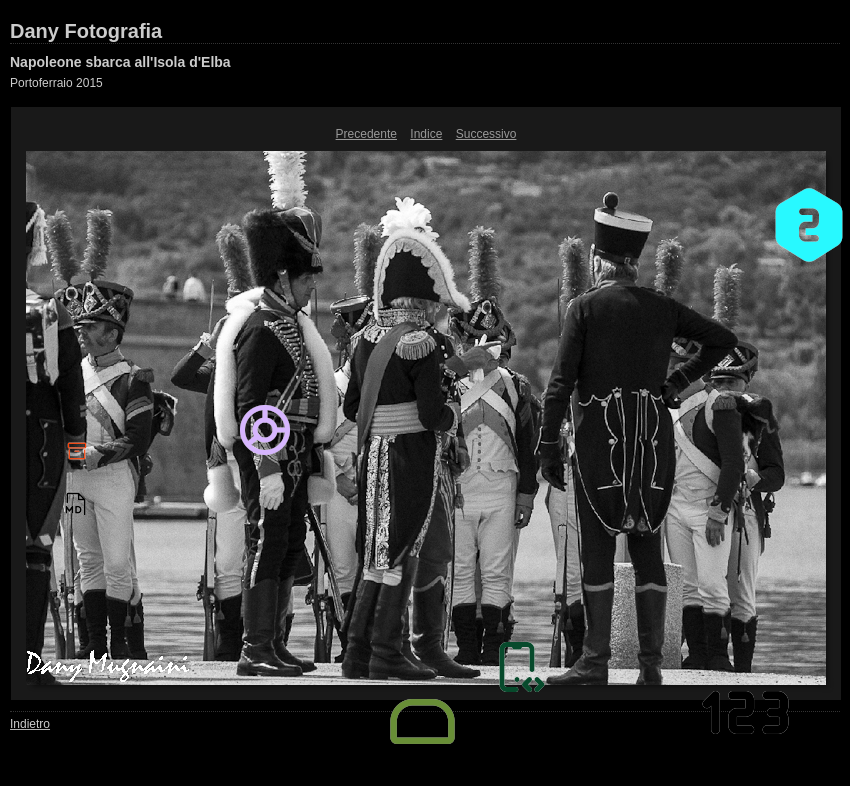 The image size is (850, 786). What do you see at coordinates (745, 712) in the screenshot?
I see `switch to numeric input mode` at bounding box center [745, 712].